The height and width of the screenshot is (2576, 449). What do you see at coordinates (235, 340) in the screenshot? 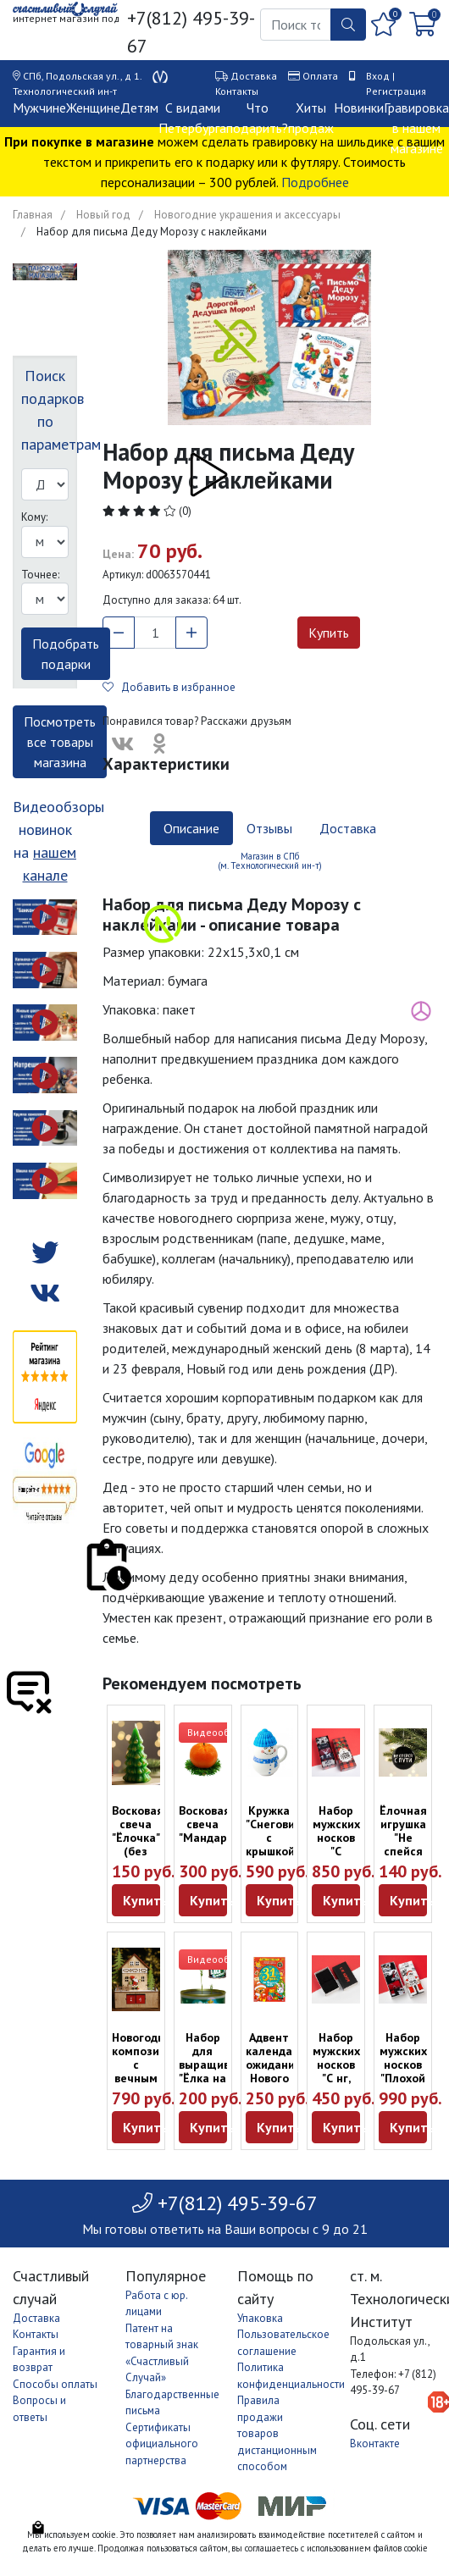
I see `access denied or authentication disabled` at bounding box center [235, 340].